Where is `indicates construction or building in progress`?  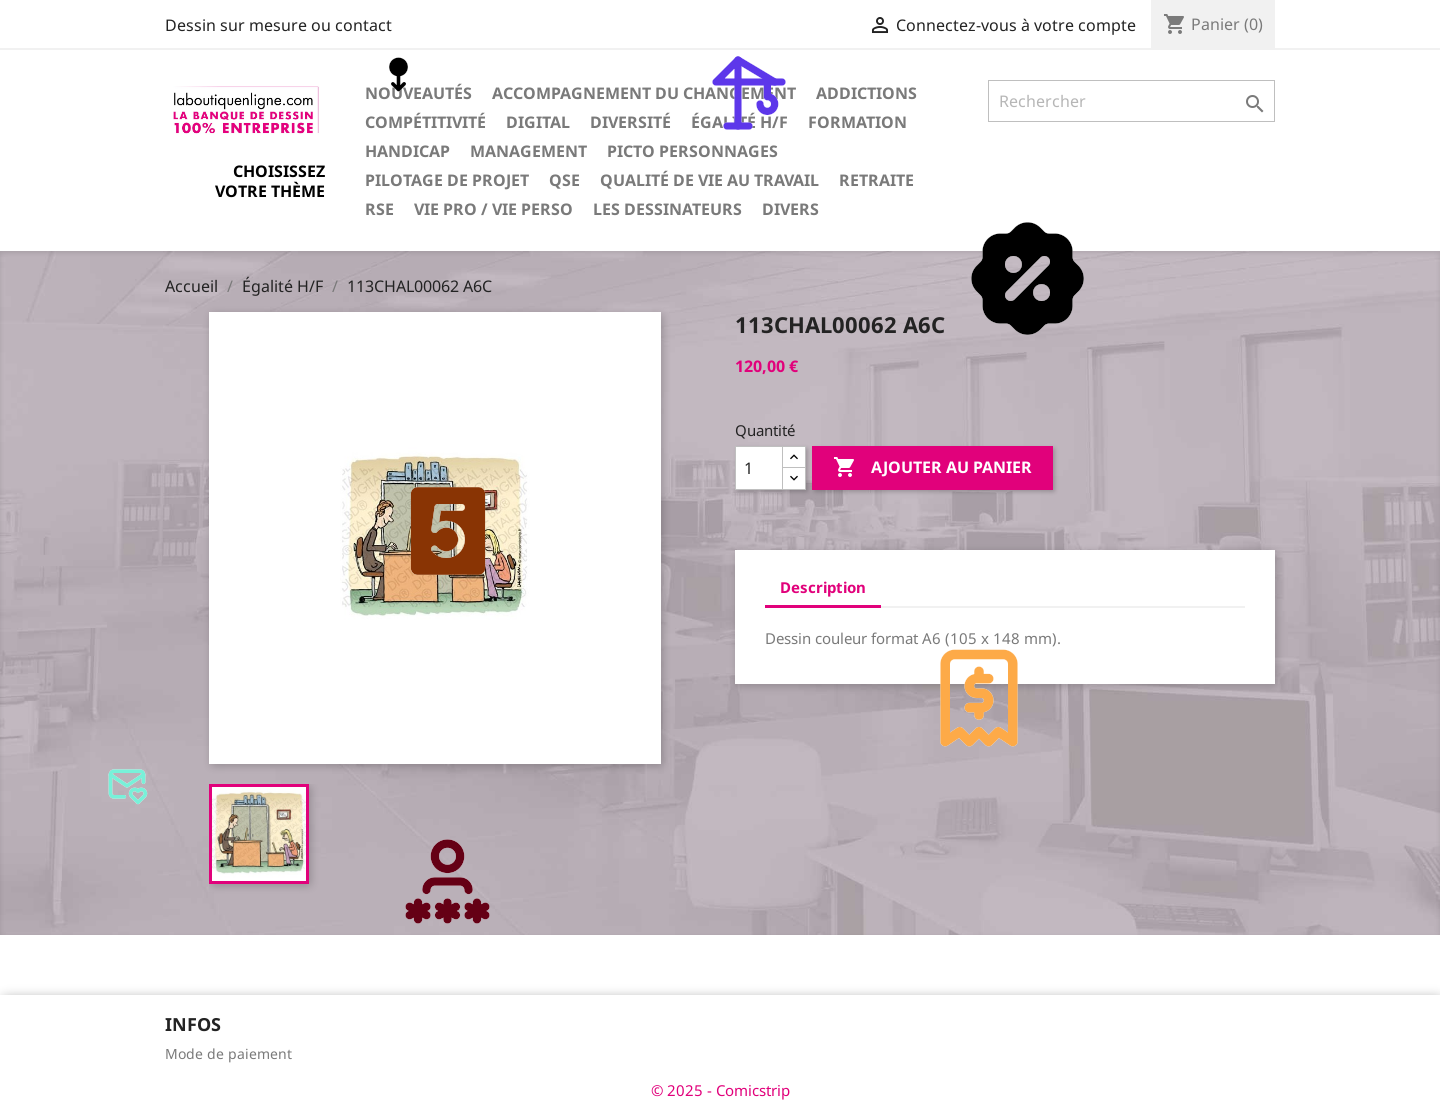 indicates construction or building in progress is located at coordinates (749, 93).